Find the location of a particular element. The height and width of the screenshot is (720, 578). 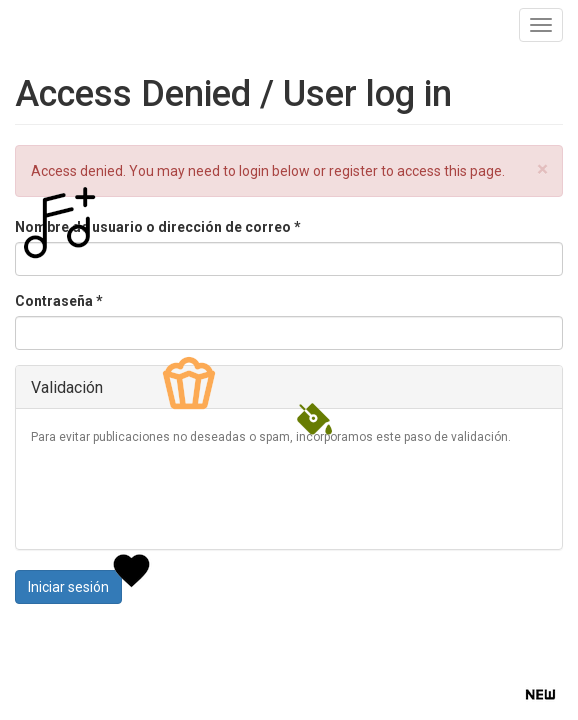

add a new song to your library is located at coordinates (61, 224).